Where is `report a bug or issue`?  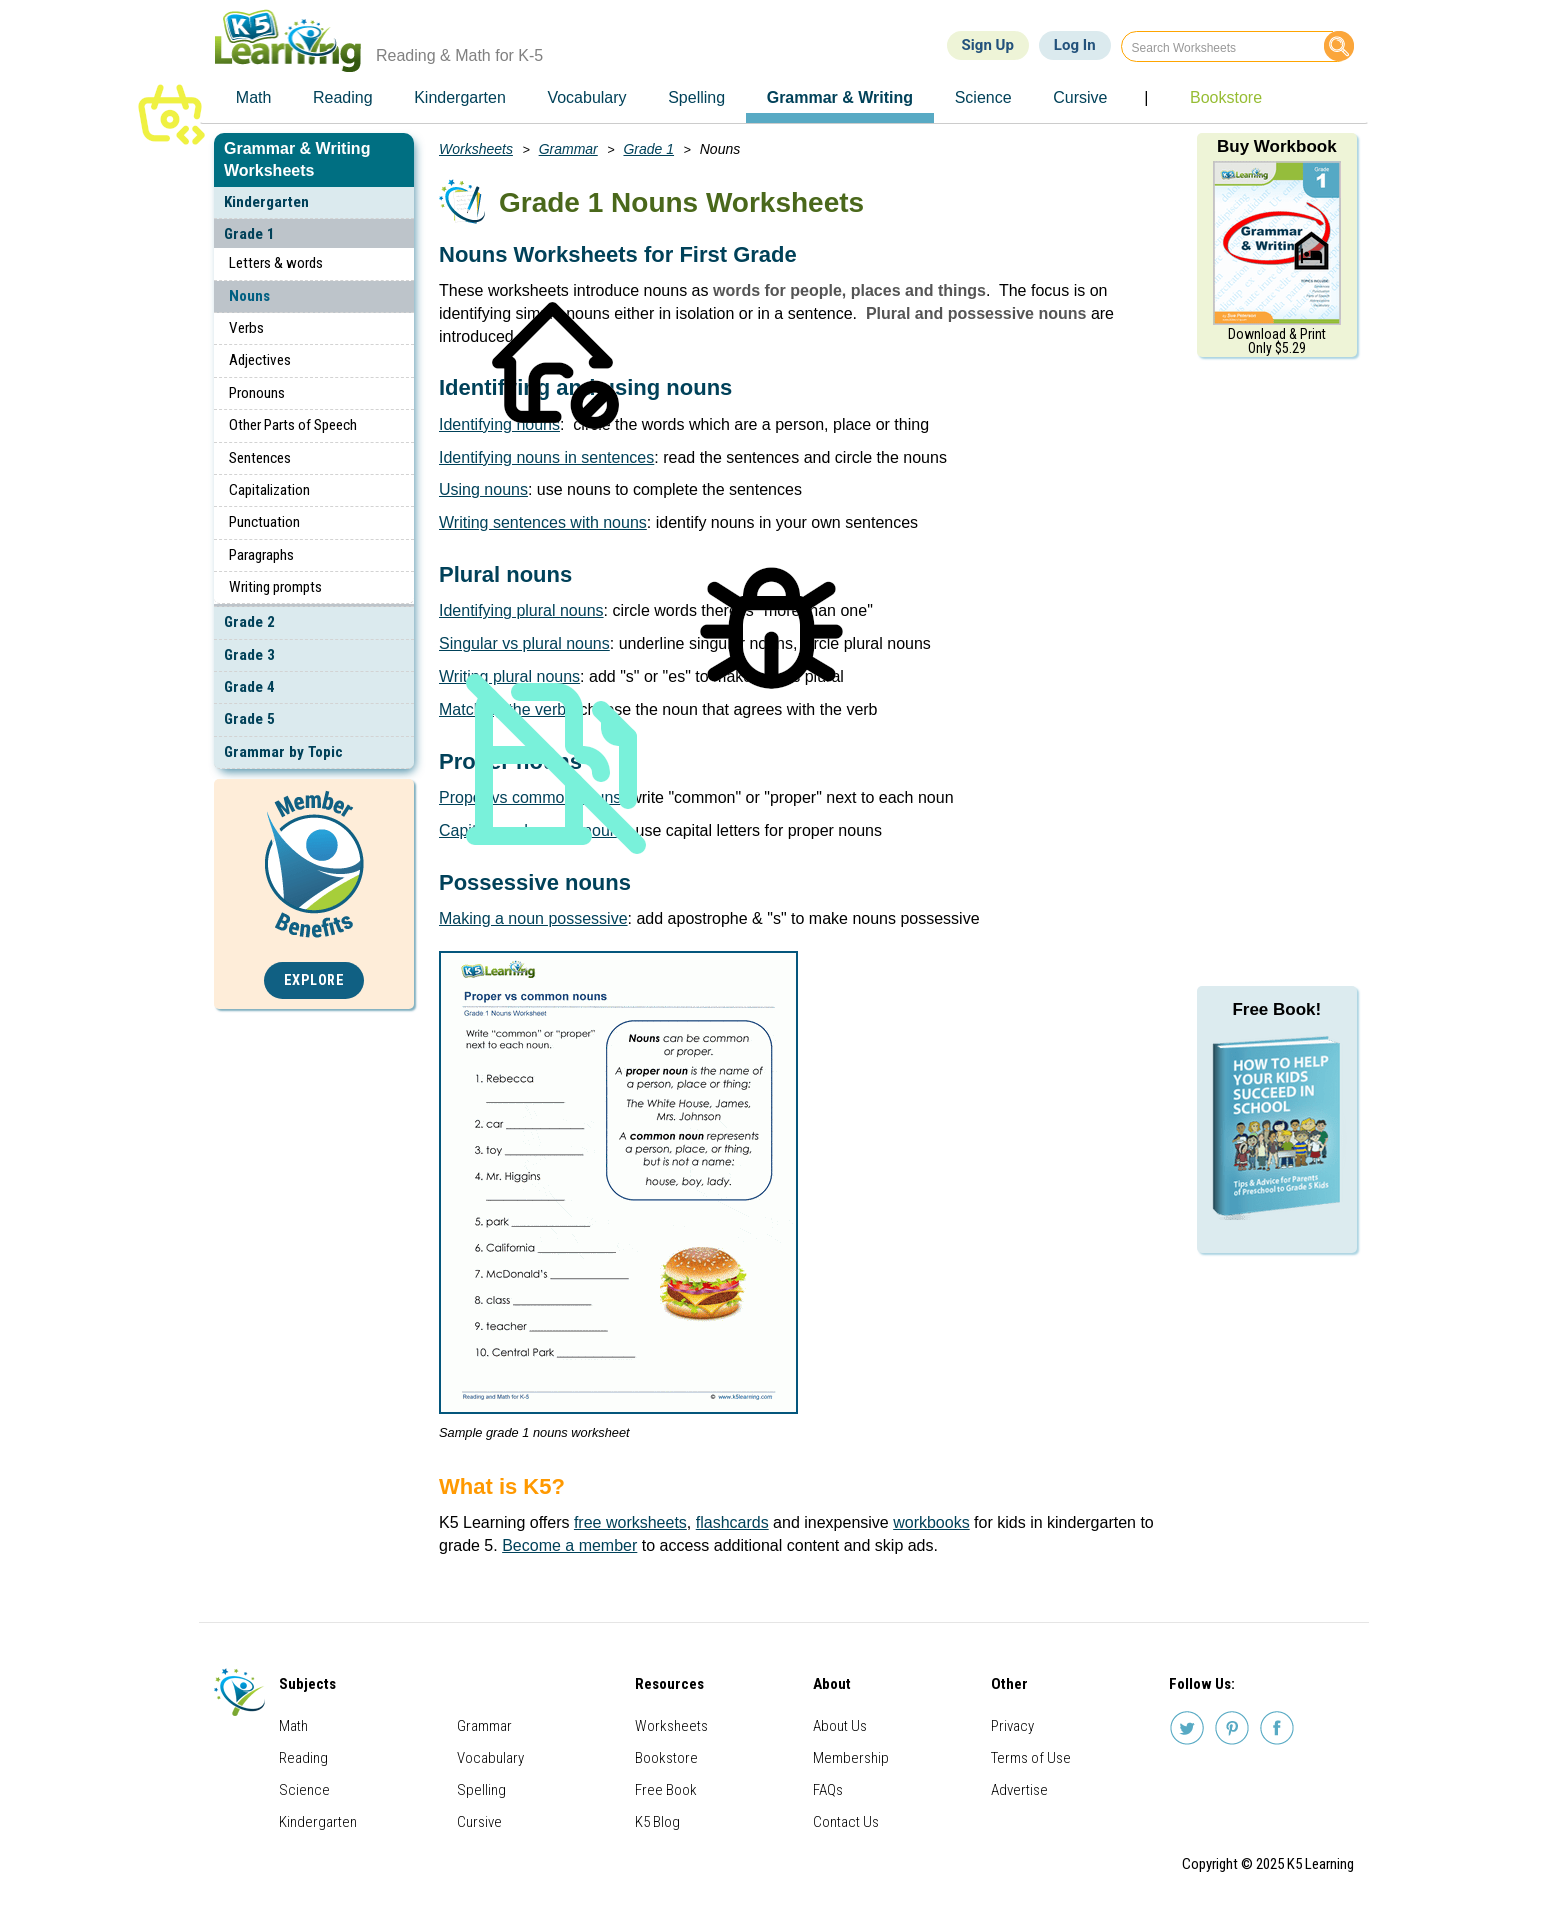 report a bug or issue is located at coordinates (771, 624).